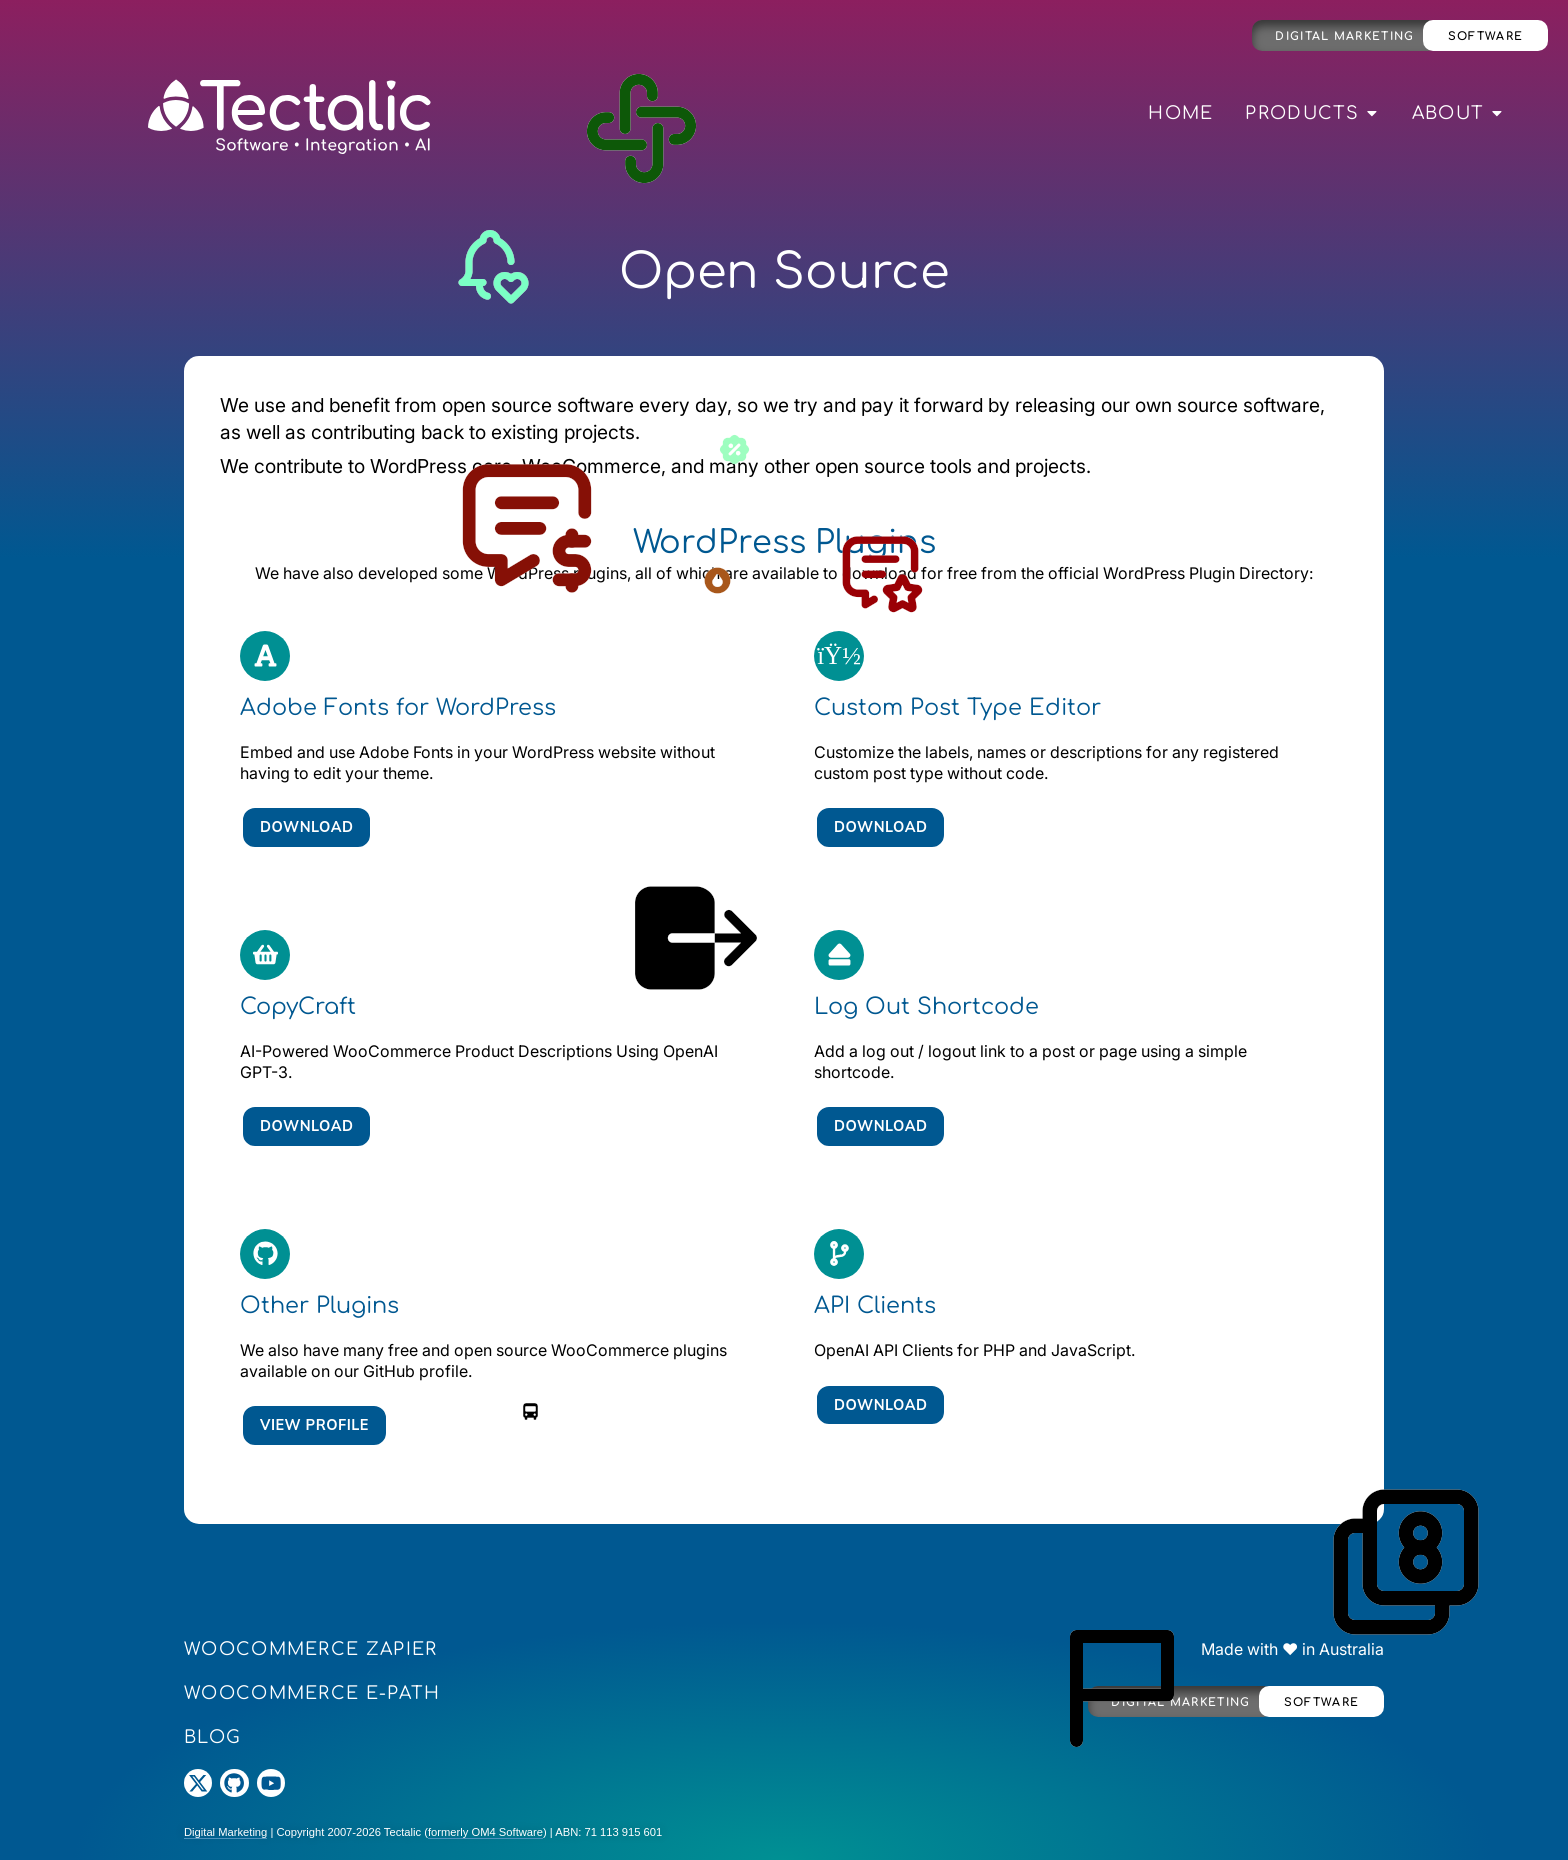 This screenshot has width=1568, height=1860. I want to click on access API application settings, so click(641, 128).